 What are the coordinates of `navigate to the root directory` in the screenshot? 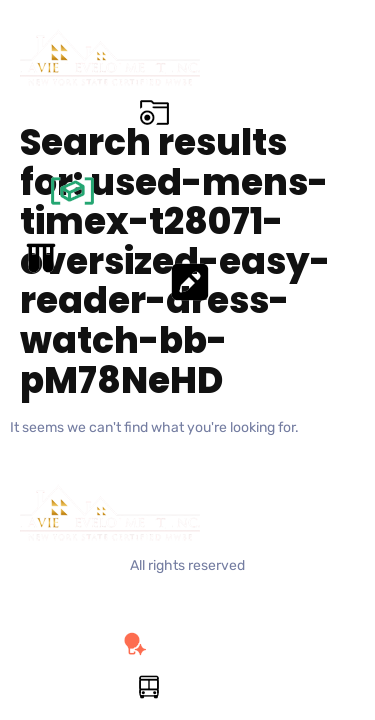 It's located at (154, 112).